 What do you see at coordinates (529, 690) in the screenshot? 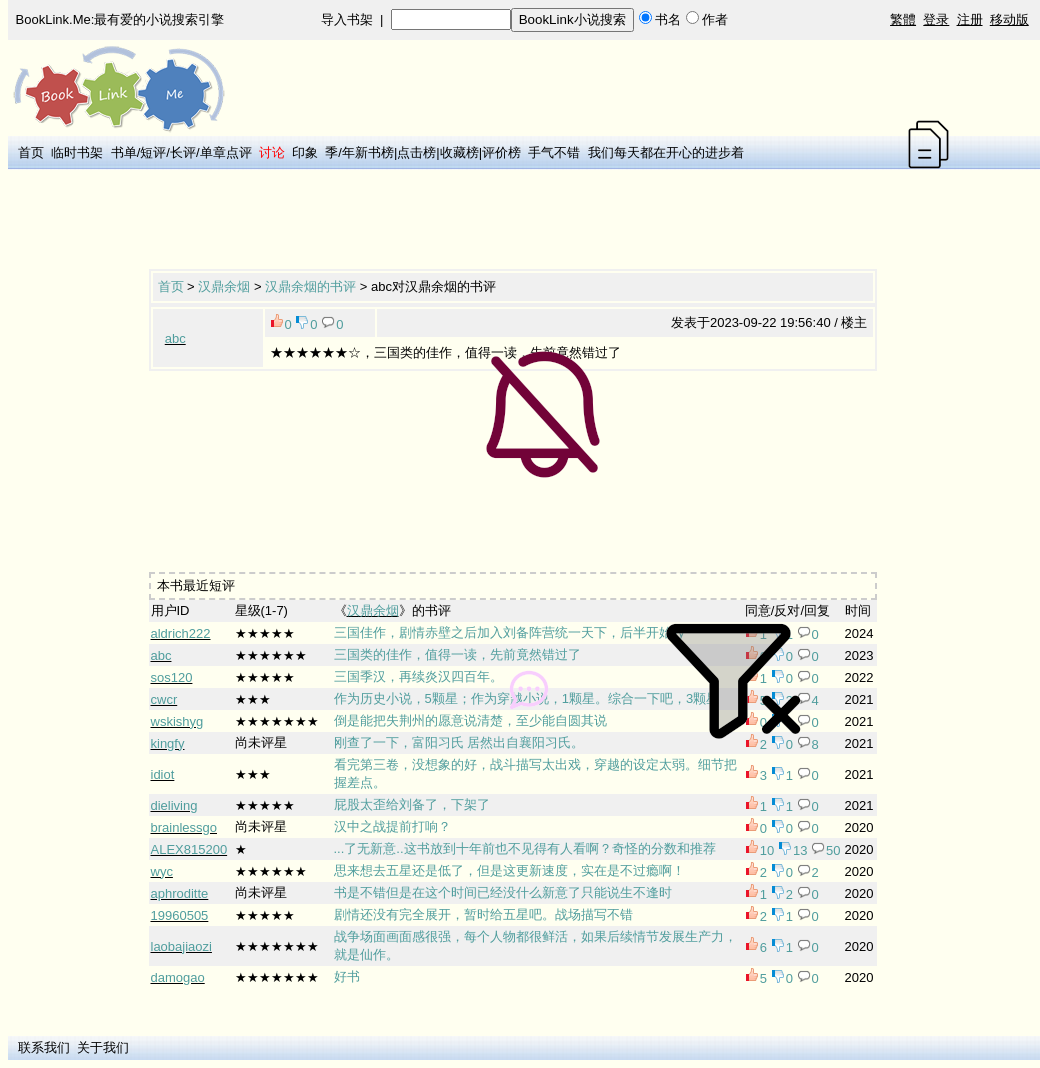
I see `open chat or messaging` at bounding box center [529, 690].